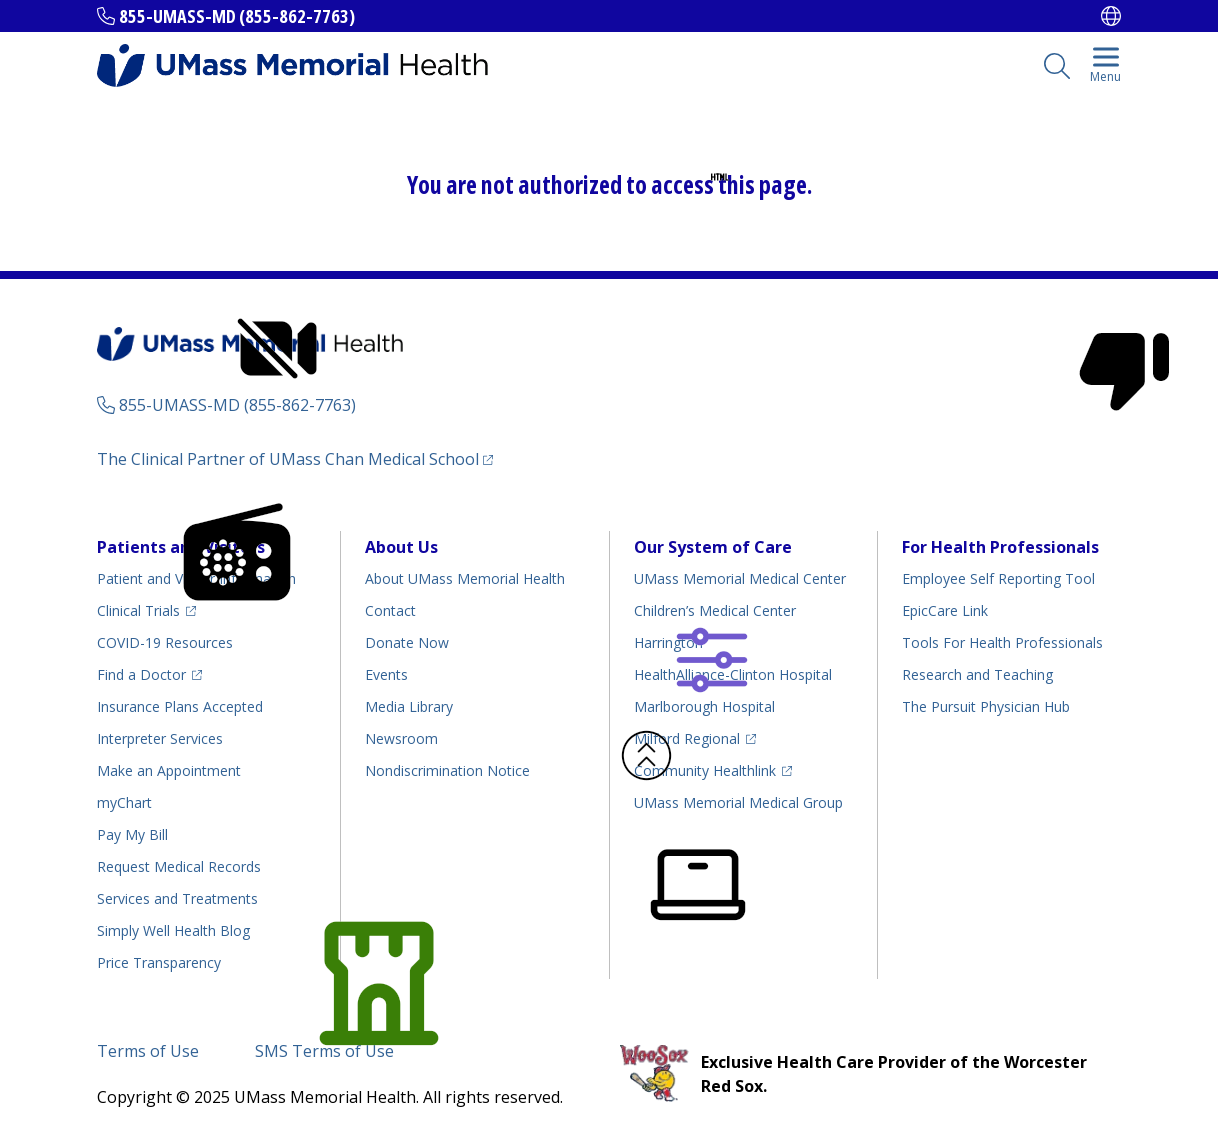  I want to click on turn off video camera, so click(278, 348).